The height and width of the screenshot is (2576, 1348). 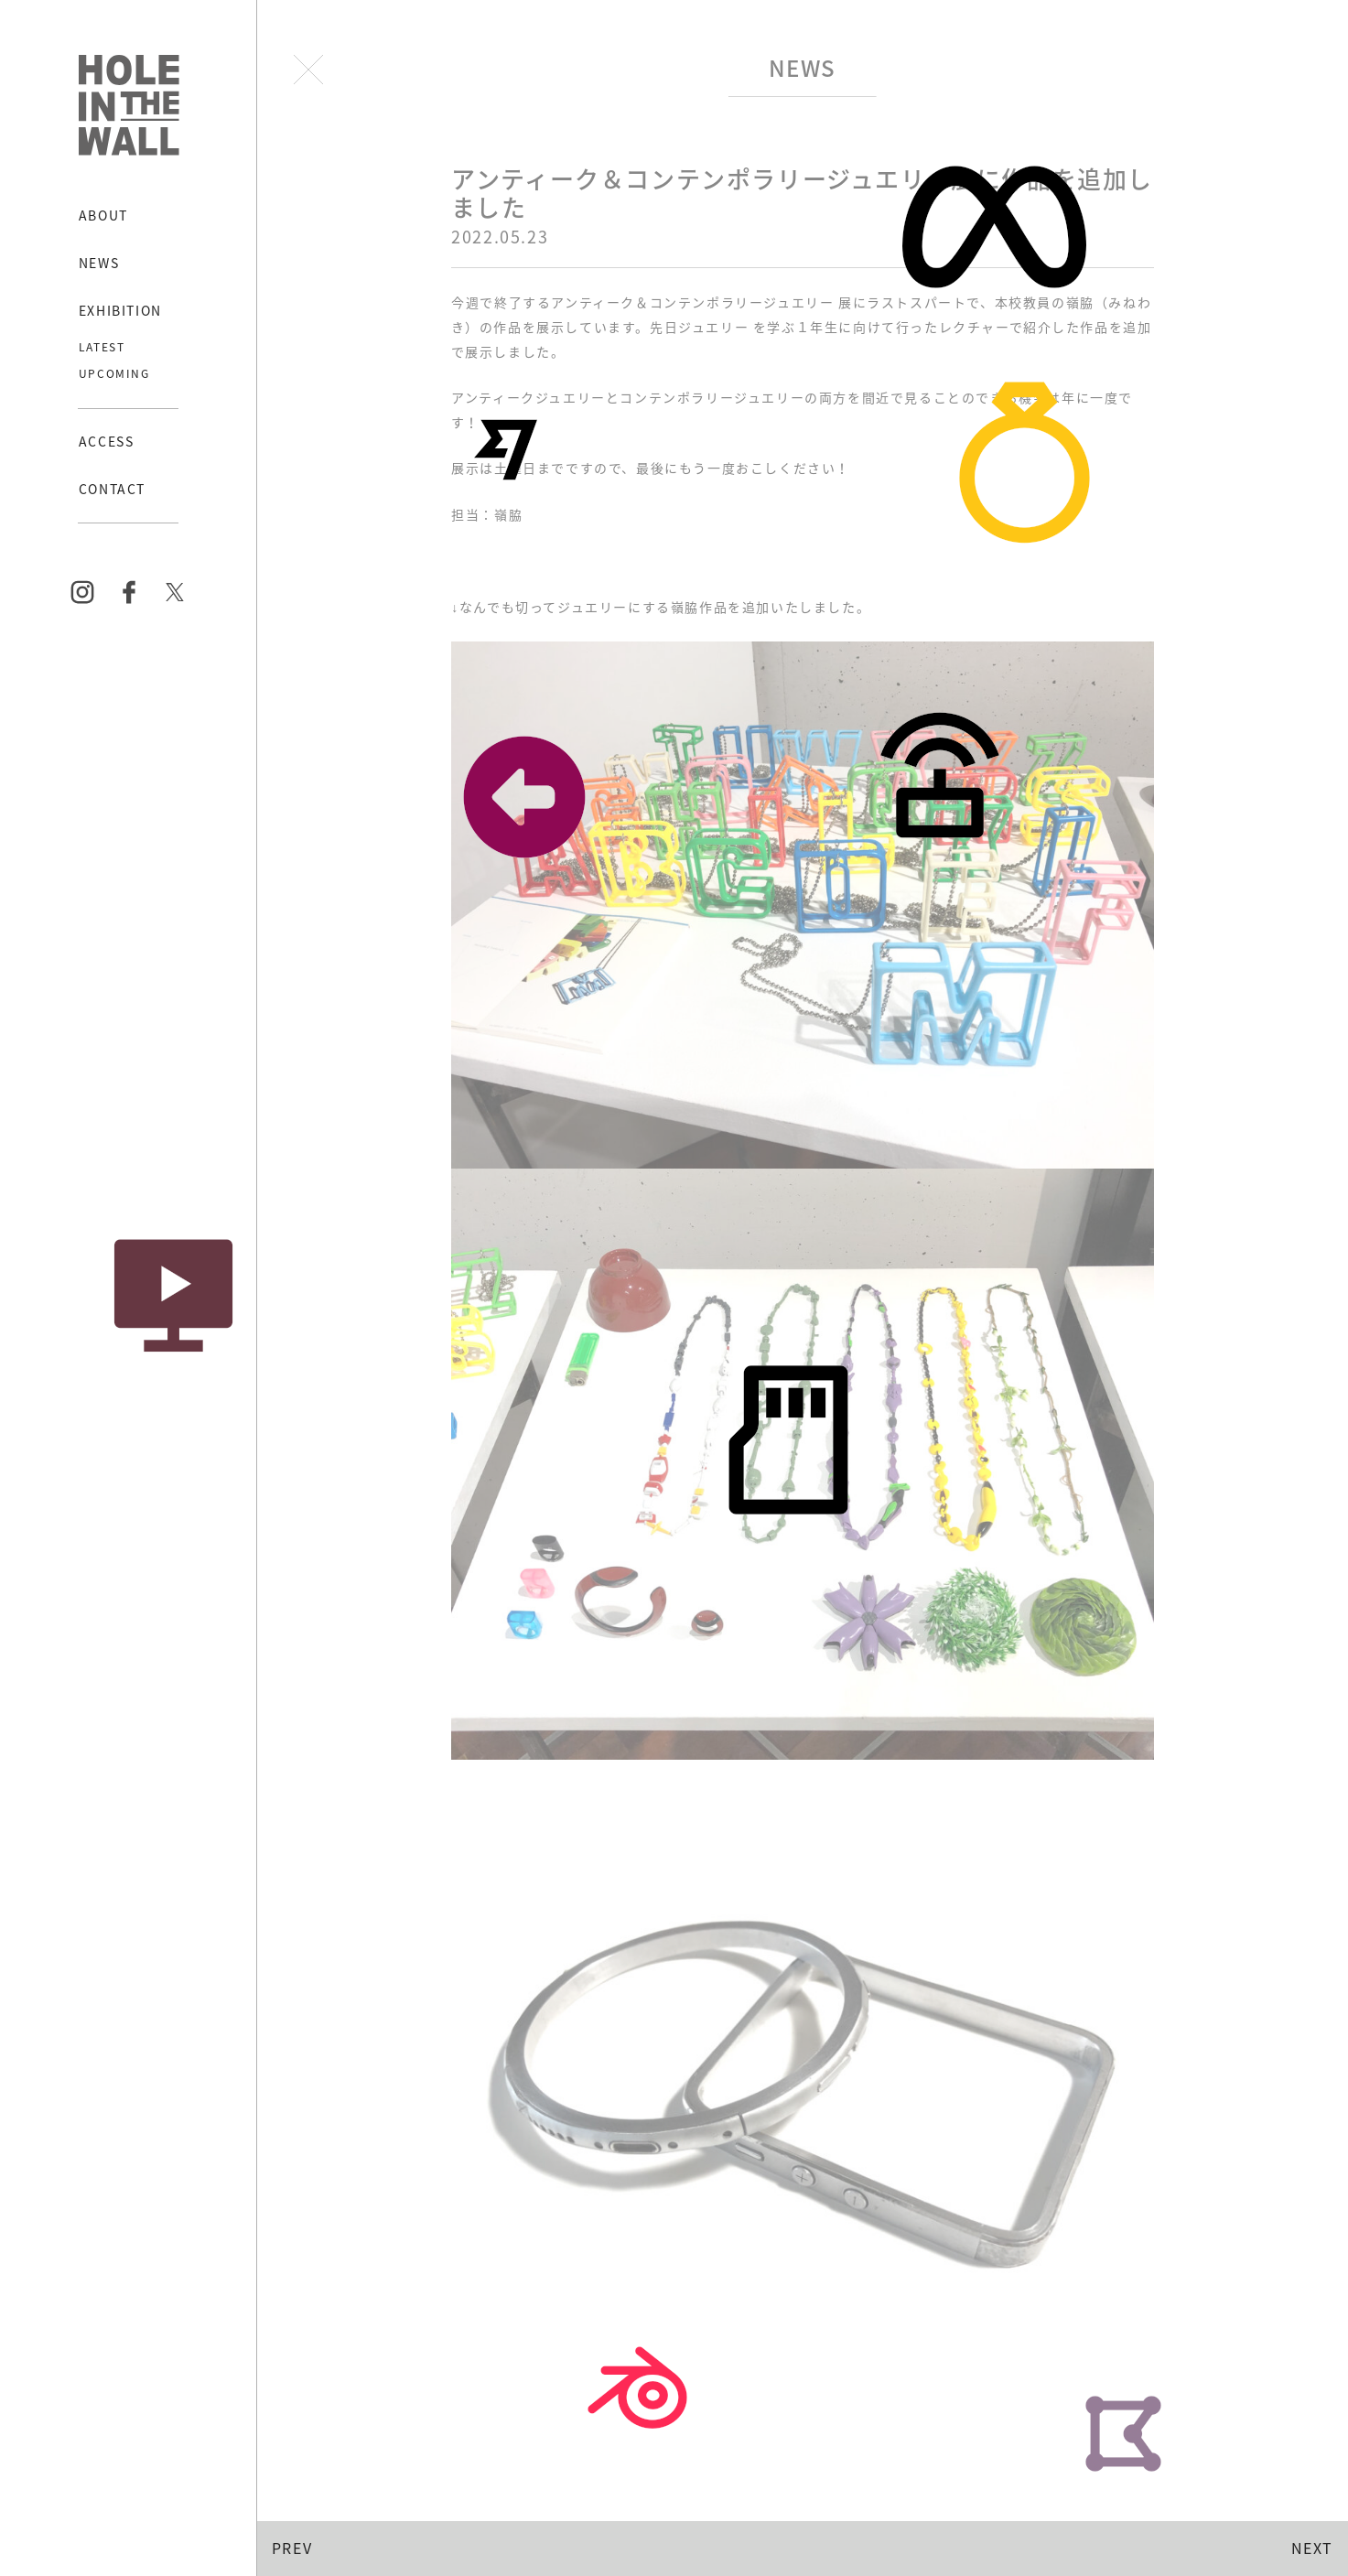 What do you see at coordinates (637, 2389) in the screenshot?
I see `open Blender 3D modeling software` at bounding box center [637, 2389].